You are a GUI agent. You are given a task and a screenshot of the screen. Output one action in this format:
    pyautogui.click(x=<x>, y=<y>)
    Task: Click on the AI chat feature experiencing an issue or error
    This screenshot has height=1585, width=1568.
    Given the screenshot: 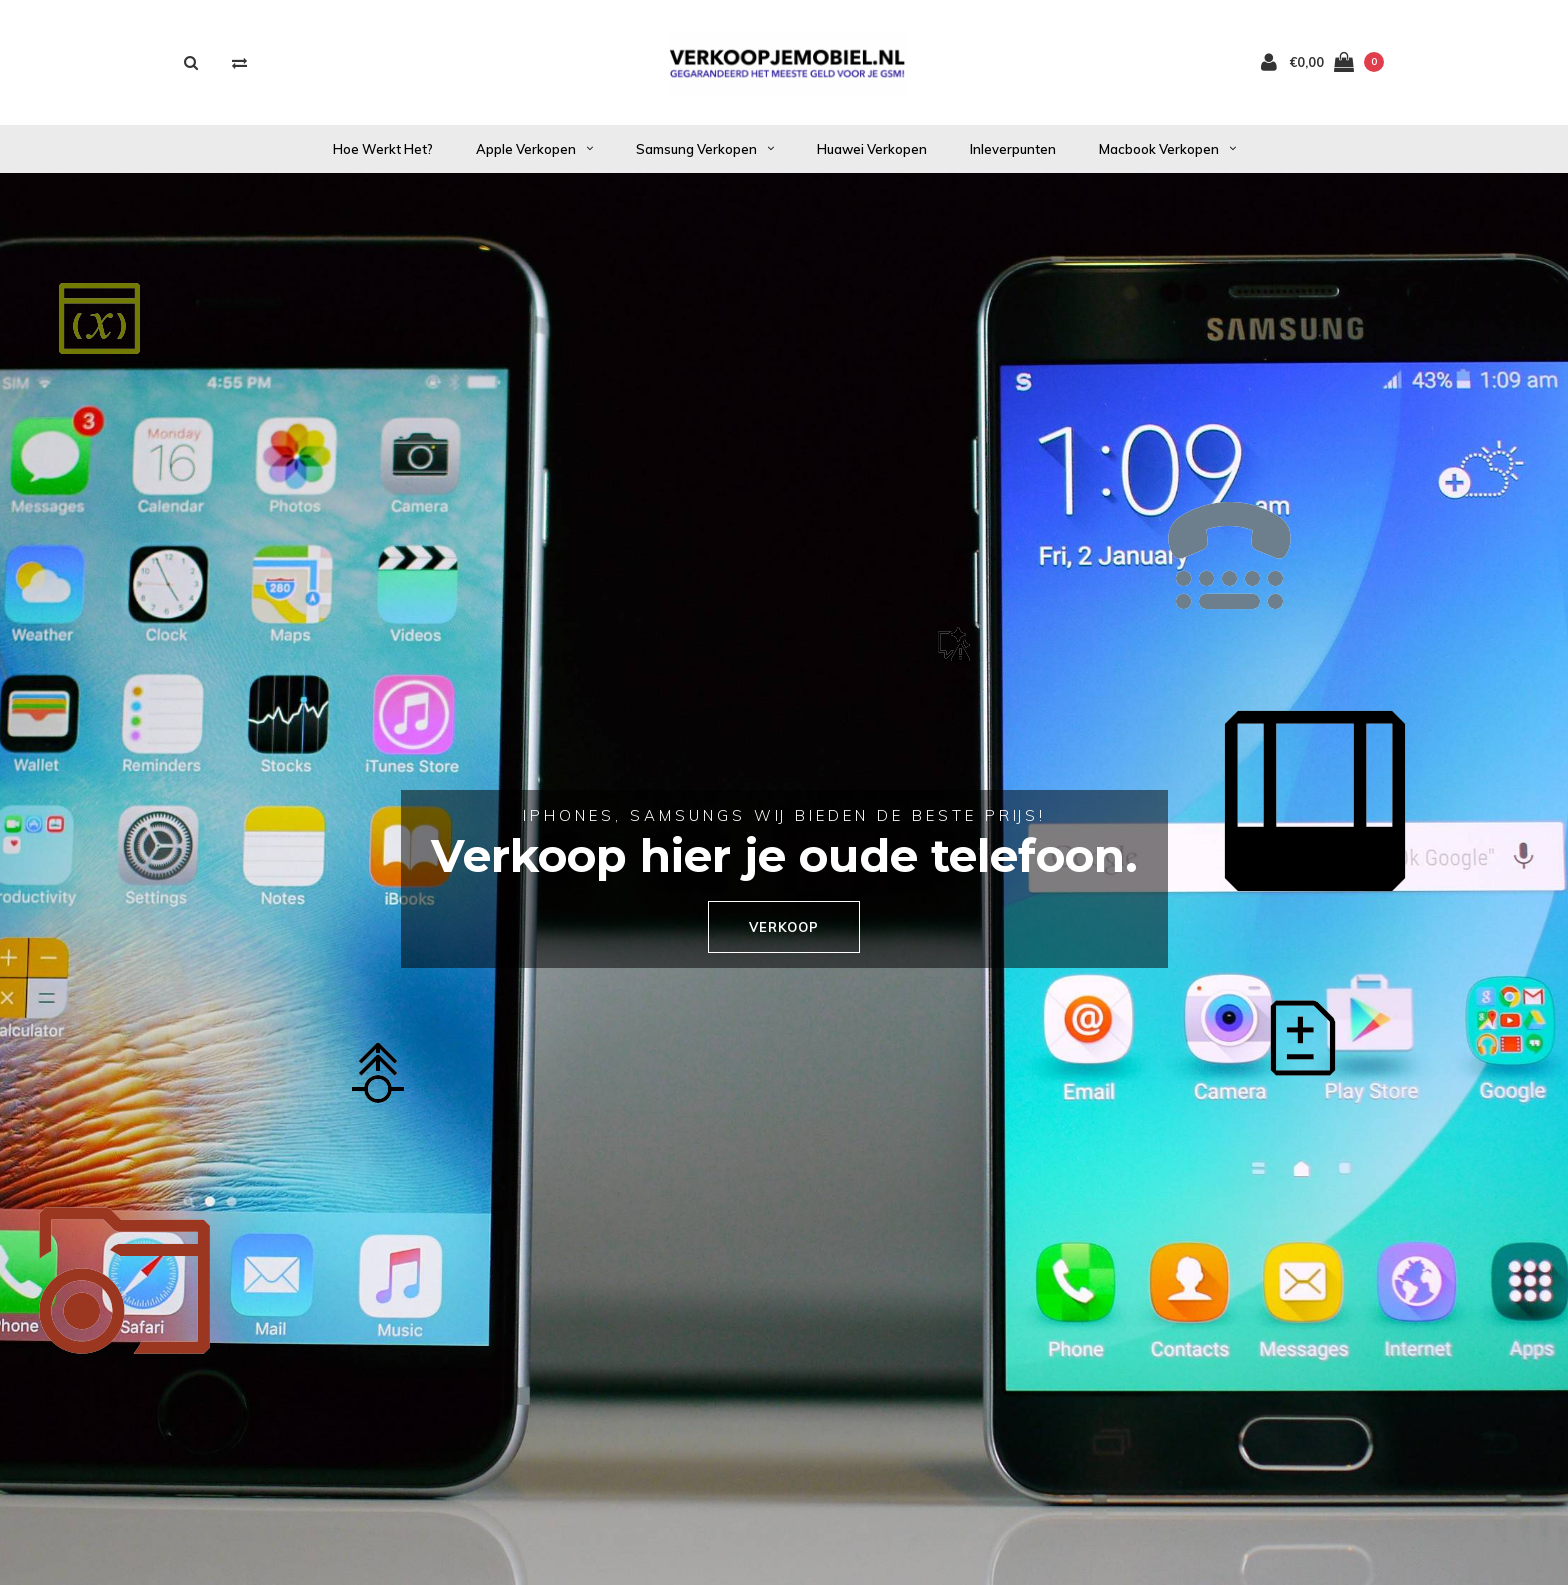 What is the action you would take?
    pyautogui.click(x=953, y=644)
    